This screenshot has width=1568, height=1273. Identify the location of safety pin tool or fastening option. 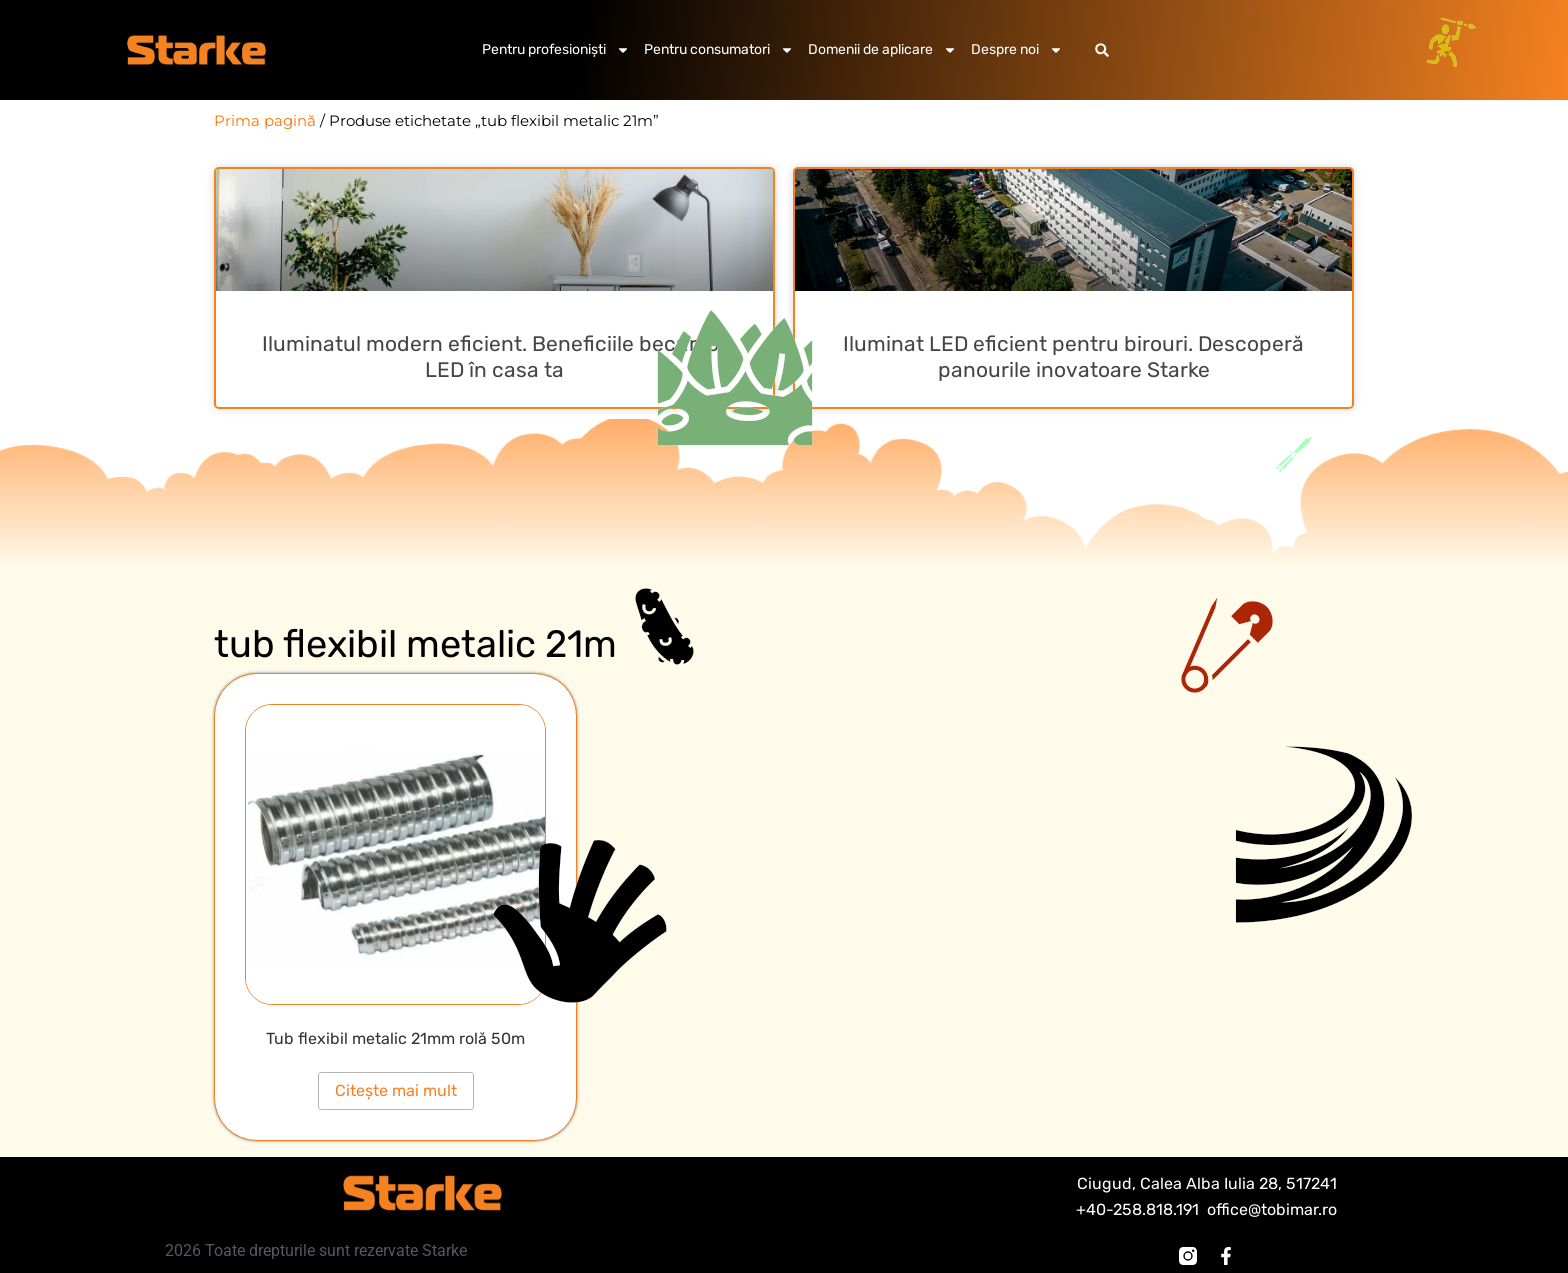
(1227, 645).